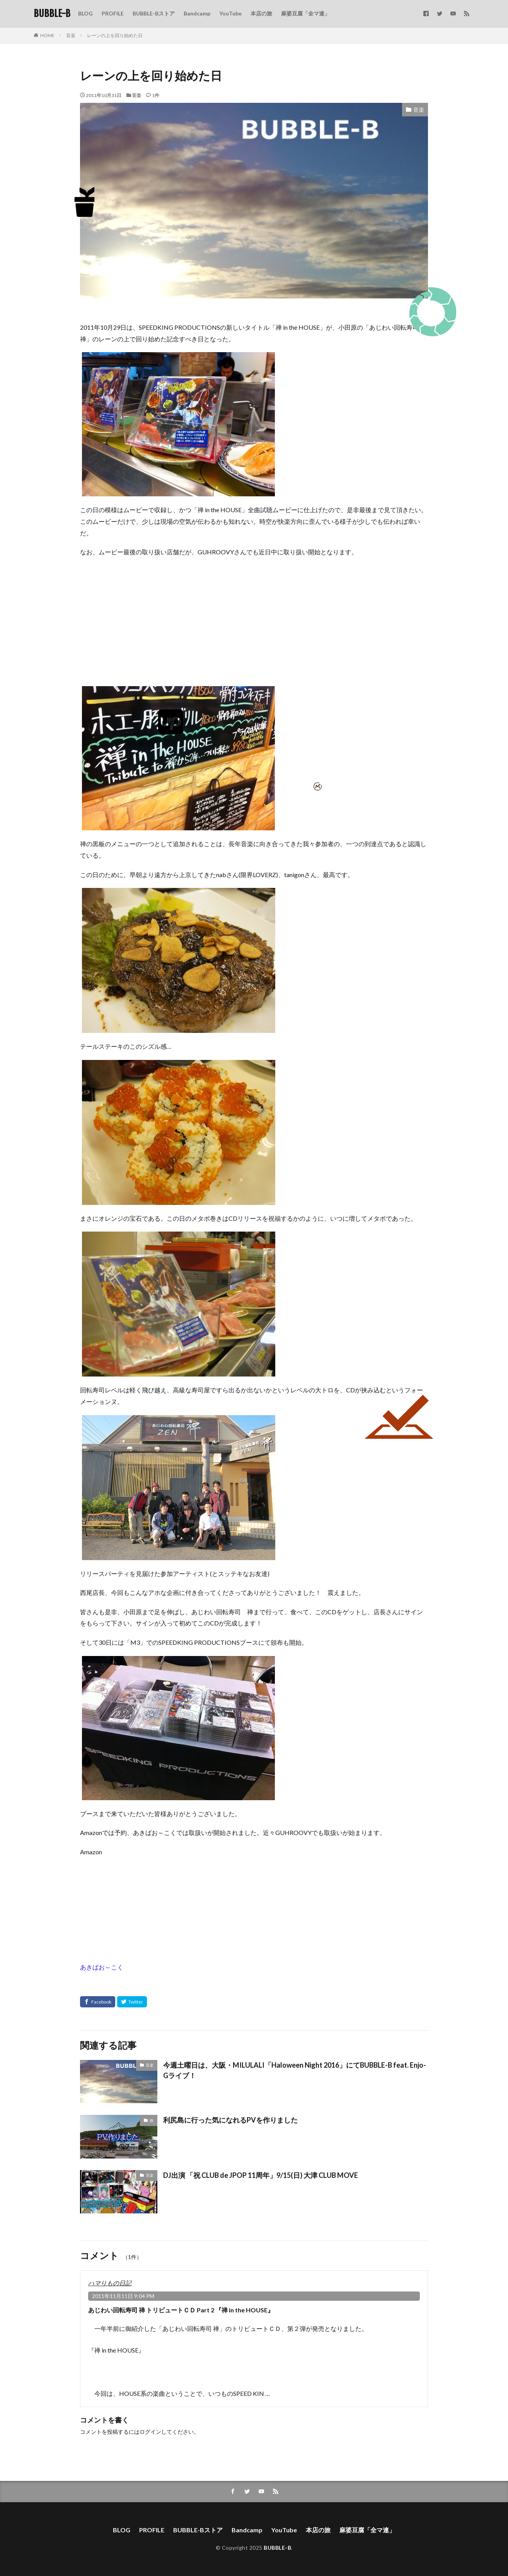 This screenshot has width=508, height=2576. What do you see at coordinates (433, 312) in the screenshot?
I see `EventStore database logo` at bounding box center [433, 312].